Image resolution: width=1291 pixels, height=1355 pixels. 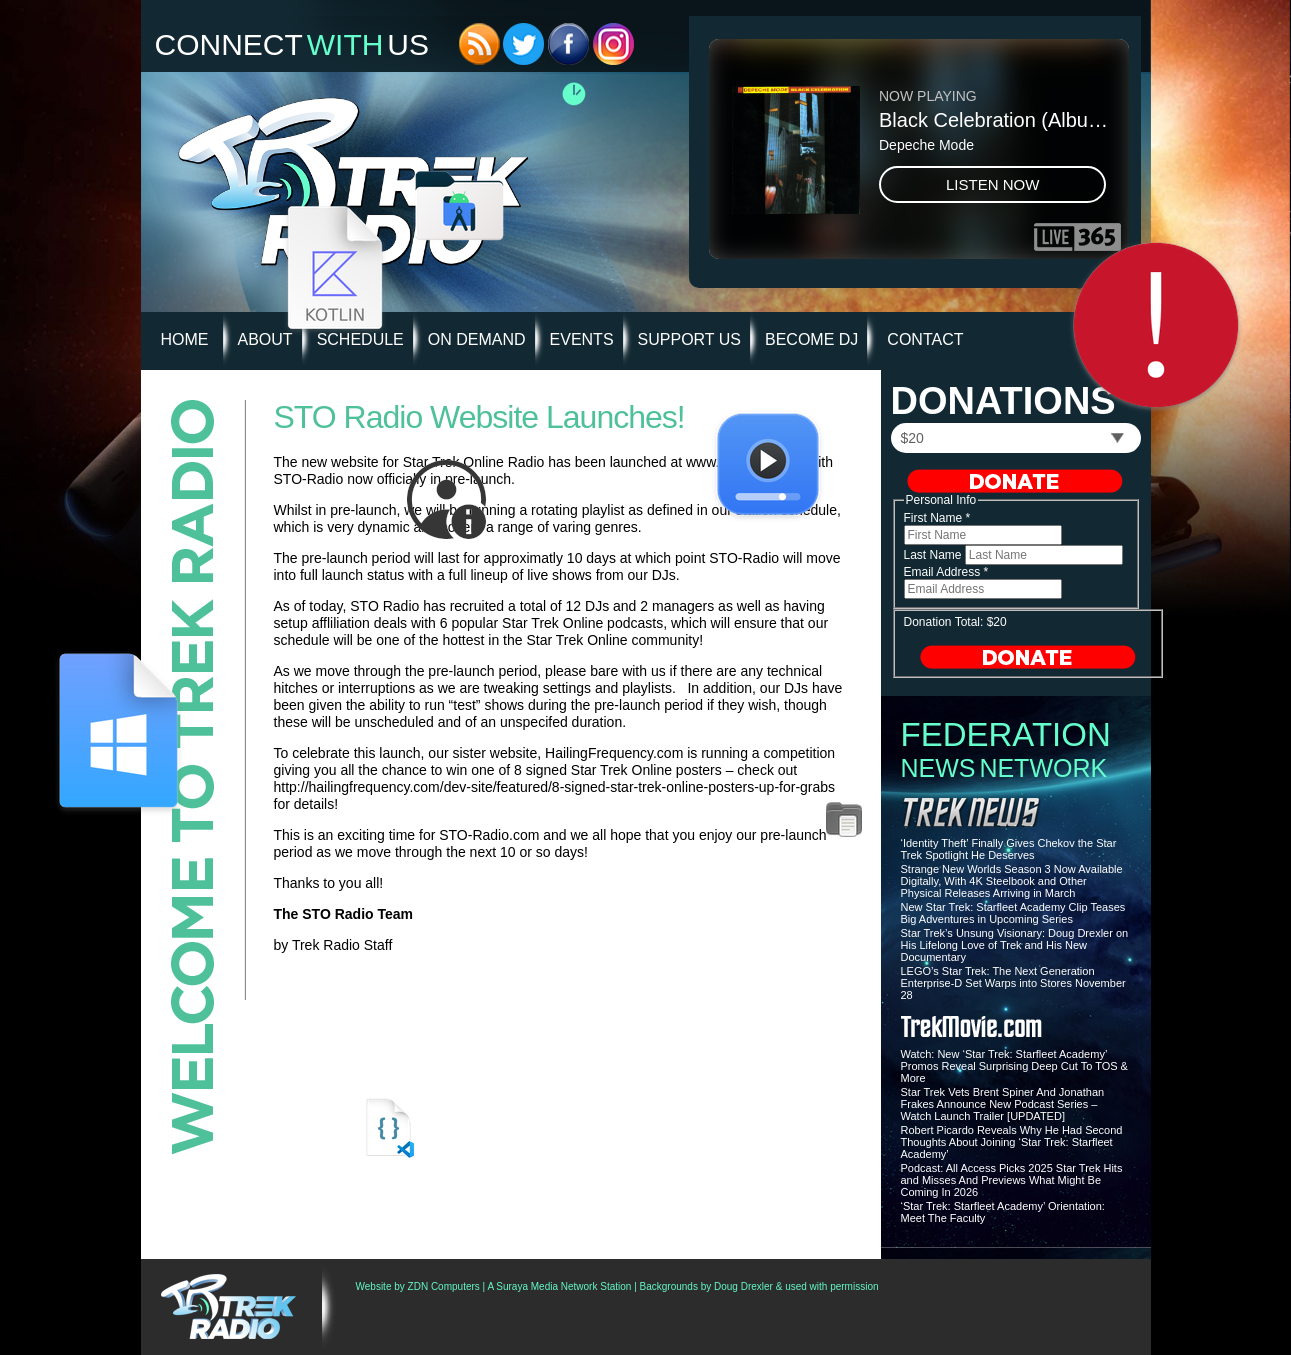 What do you see at coordinates (118, 733) in the screenshot?
I see `a windows executable file (.exe)` at bounding box center [118, 733].